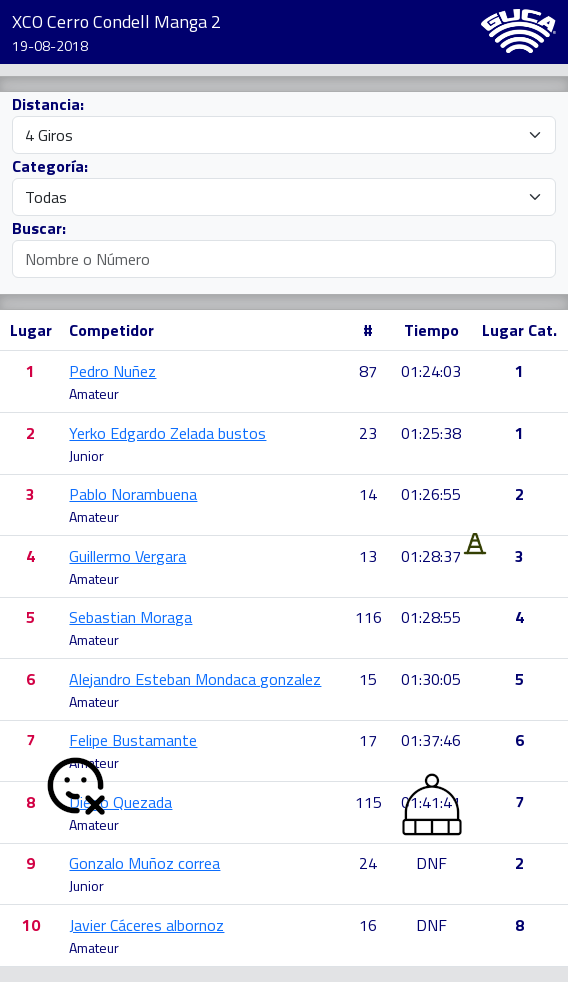  Describe the element at coordinates (475, 543) in the screenshot. I see `indicates an area under construction or maintenance` at that location.